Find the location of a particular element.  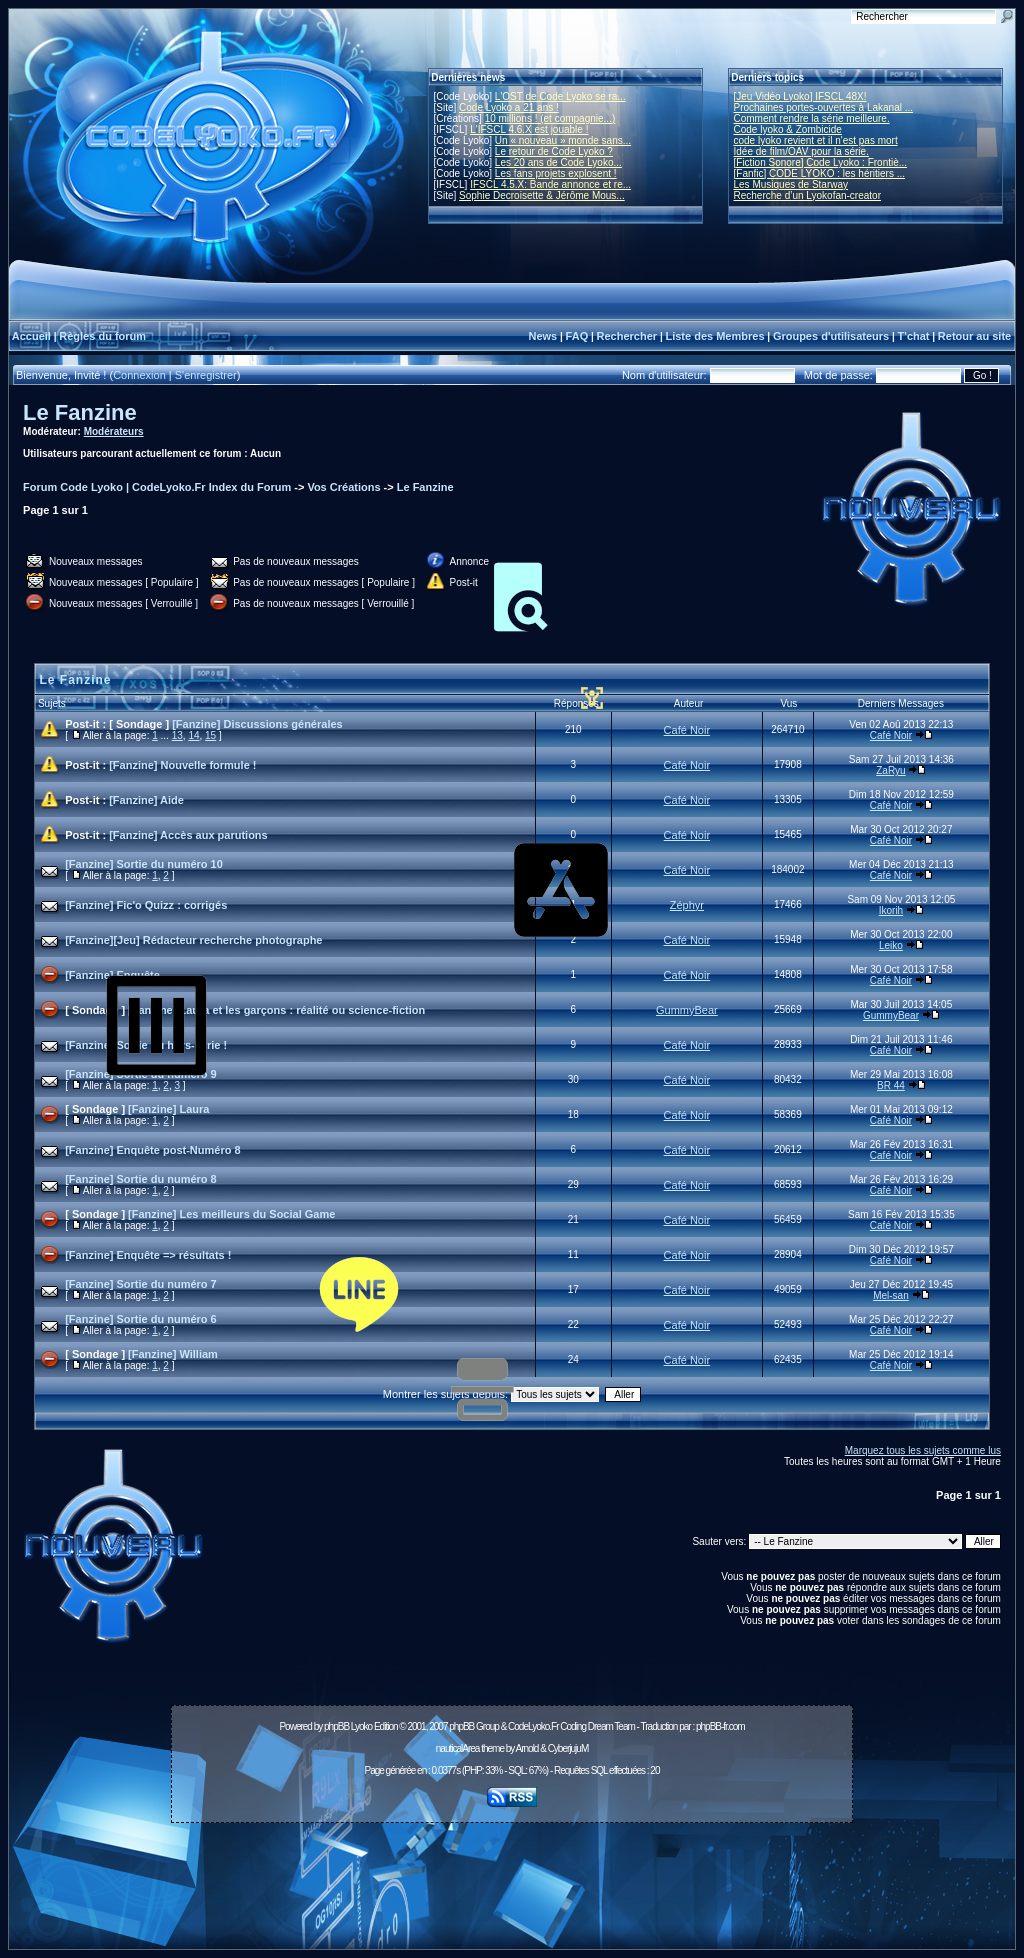

scan or verify user identity is located at coordinates (592, 698).